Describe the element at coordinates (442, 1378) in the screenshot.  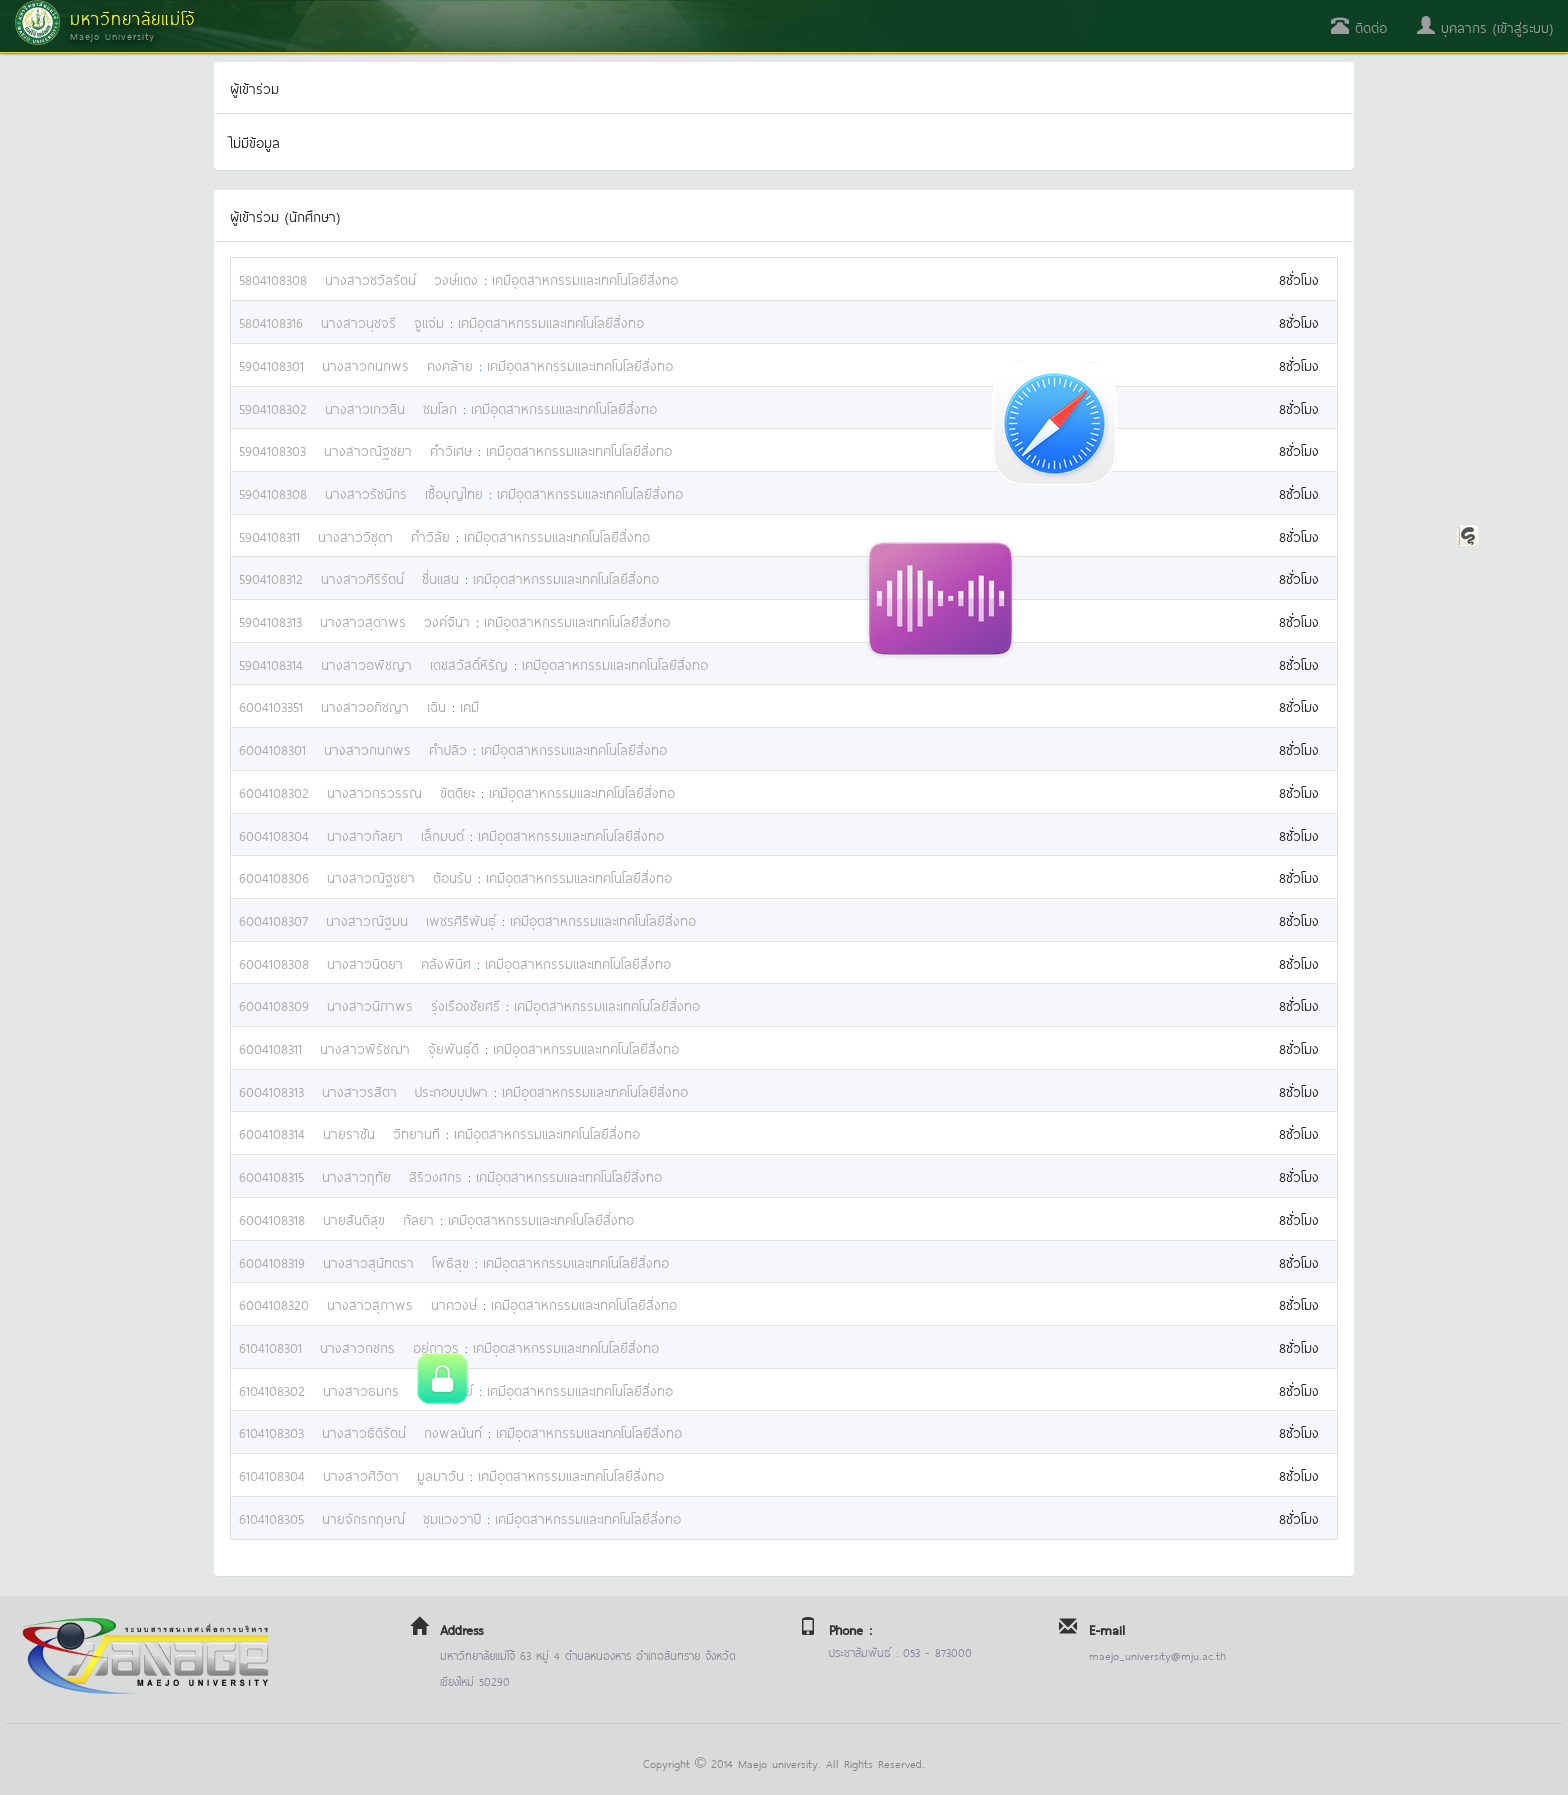
I see `lock your screen` at that location.